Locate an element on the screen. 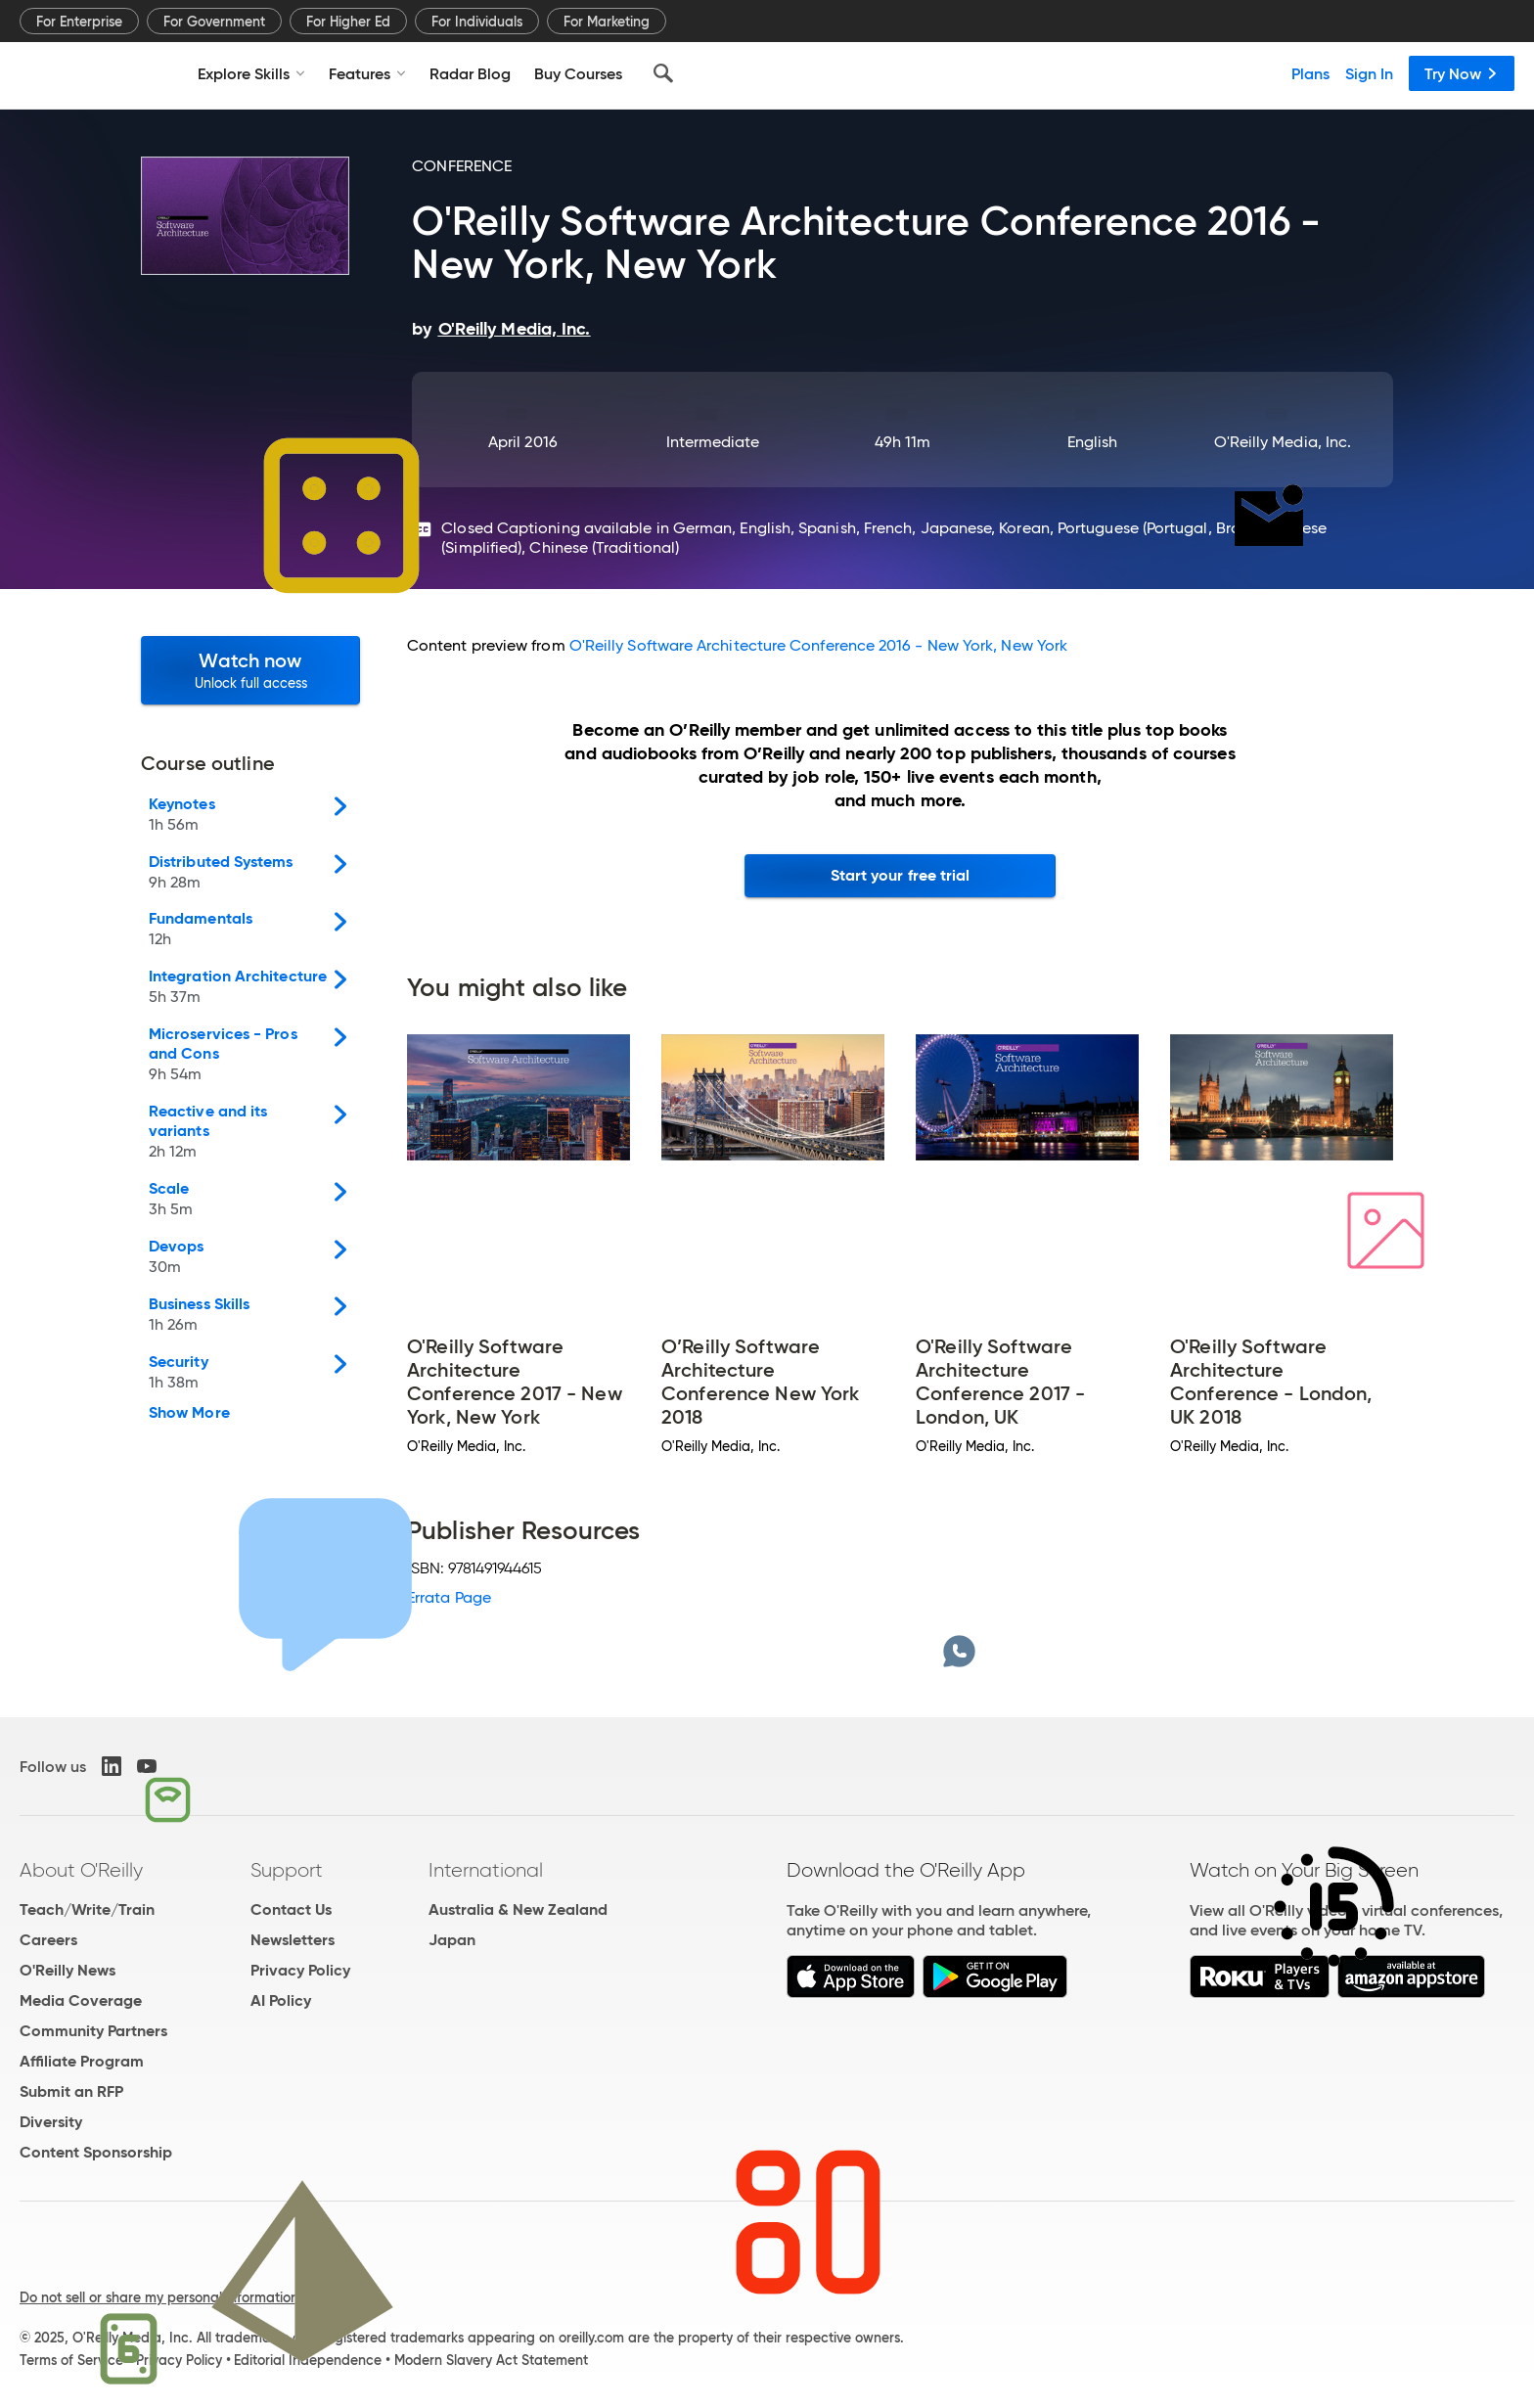 Image resolution: width=1534 pixels, height=2408 pixels. access 3D modeling or rendering tools is located at coordinates (302, 2271).